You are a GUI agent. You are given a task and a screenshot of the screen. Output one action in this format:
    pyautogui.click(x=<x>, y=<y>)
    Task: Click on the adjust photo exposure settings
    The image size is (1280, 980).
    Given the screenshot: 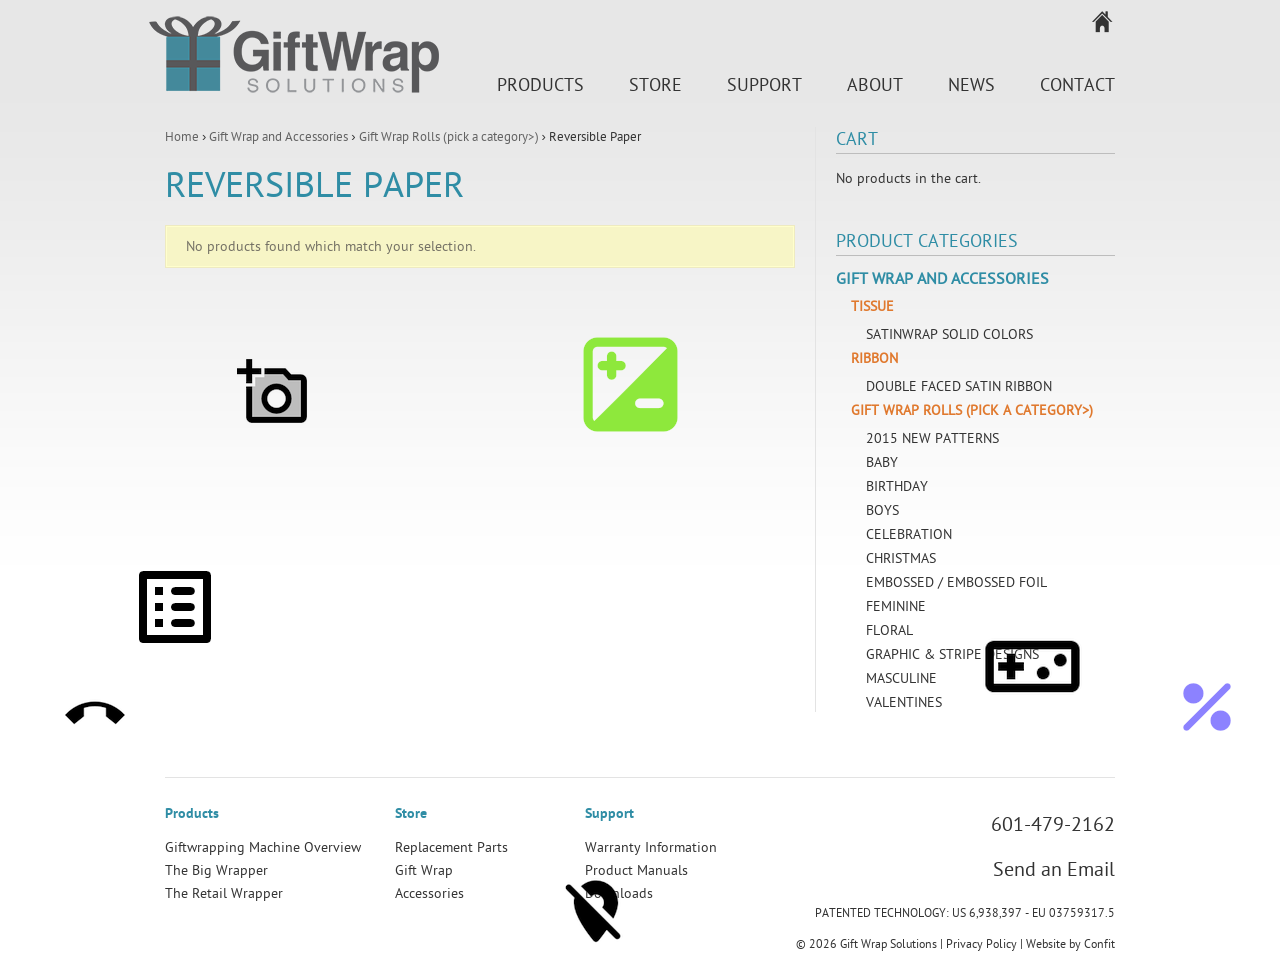 What is the action you would take?
    pyautogui.click(x=630, y=384)
    